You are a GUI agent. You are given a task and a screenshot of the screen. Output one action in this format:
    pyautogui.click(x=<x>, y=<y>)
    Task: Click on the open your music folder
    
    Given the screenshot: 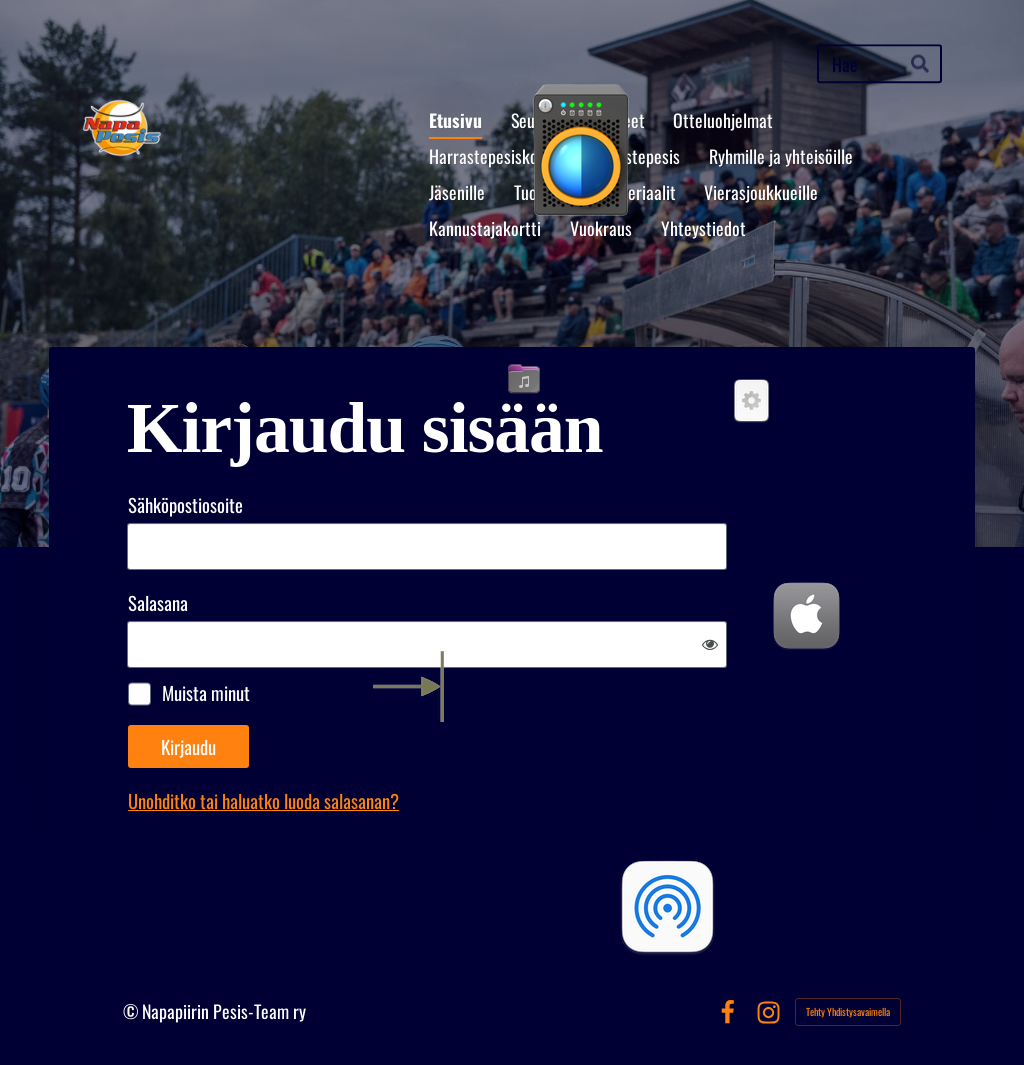 What is the action you would take?
    pyautogui.click(x=524, y=378)
    